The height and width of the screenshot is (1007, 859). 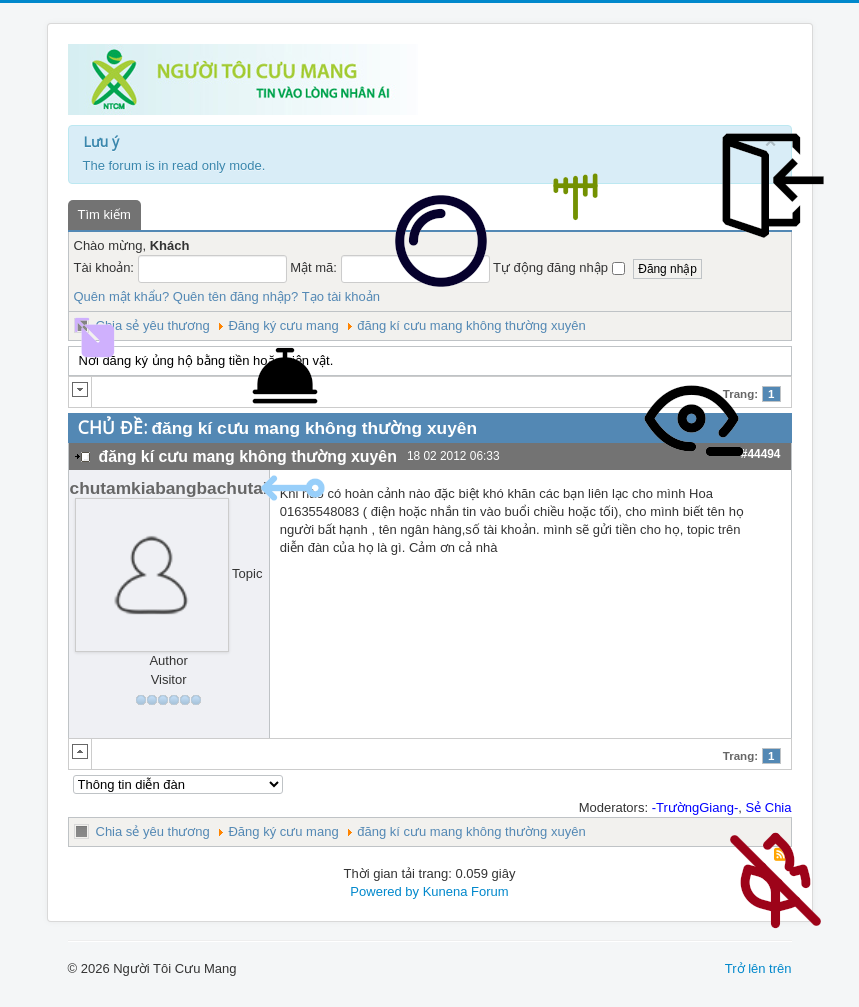 I want to click on apply inner shadow effect to top-left corner, so click(x=441, y=241).